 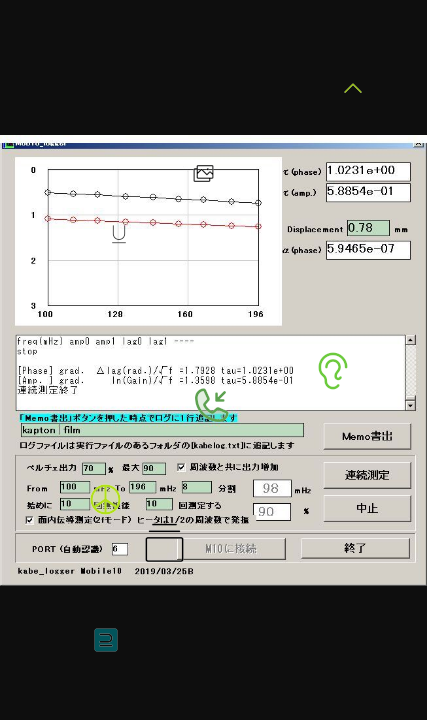 What do you see at coordinates (353, 93) in the screenshot?
I see `collapse an expanded section` at bounding box center [353, 93].